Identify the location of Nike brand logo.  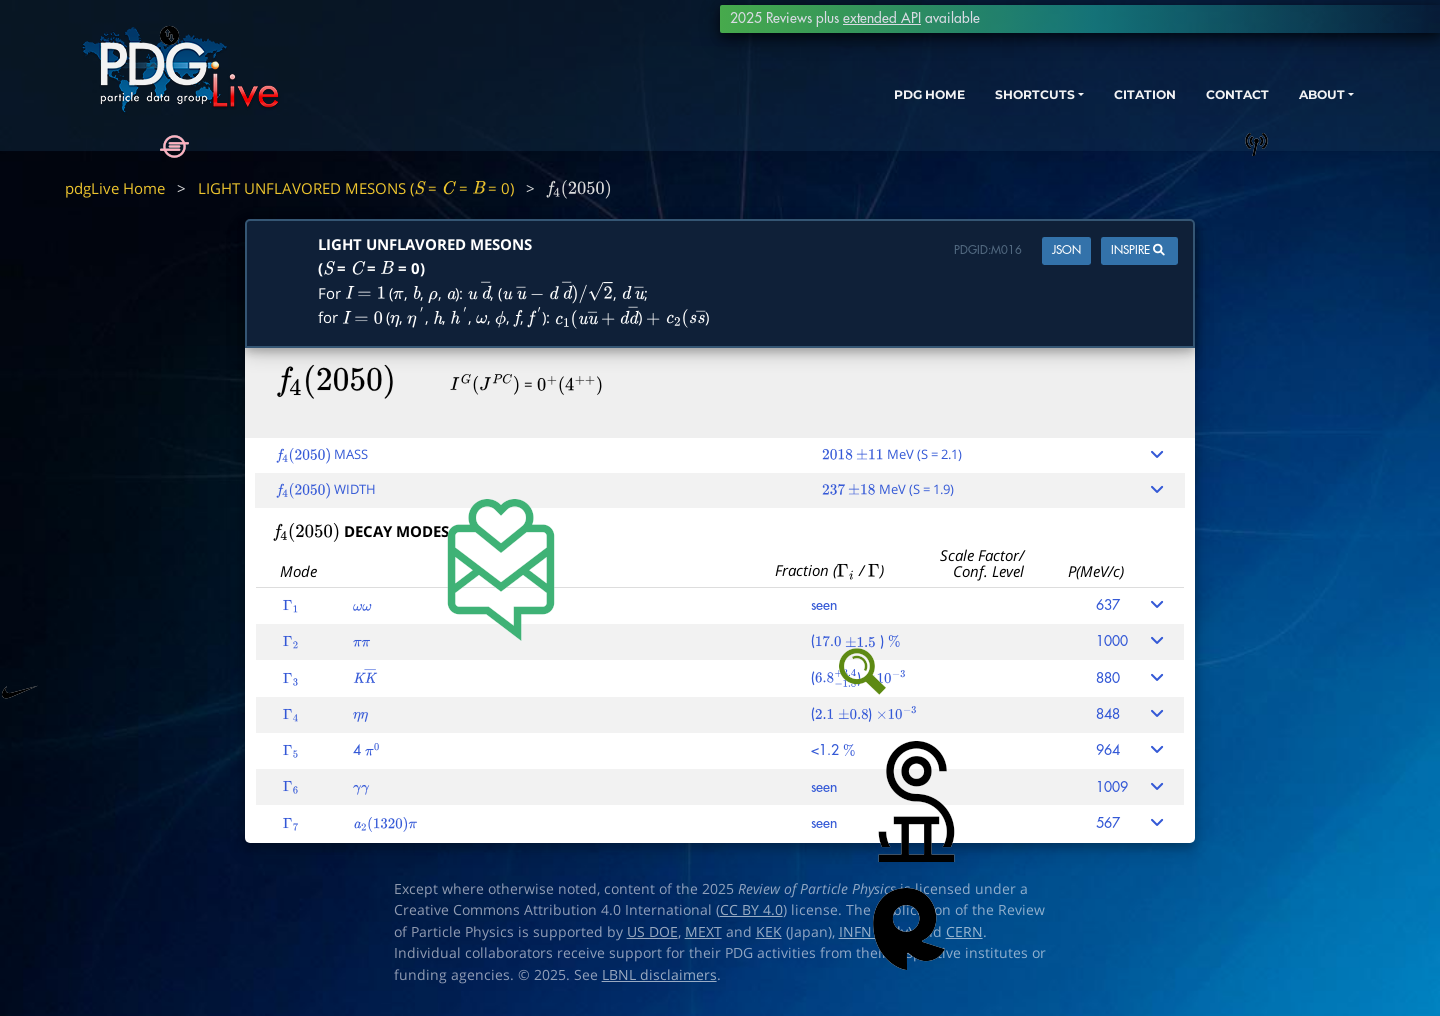
(20, 692).